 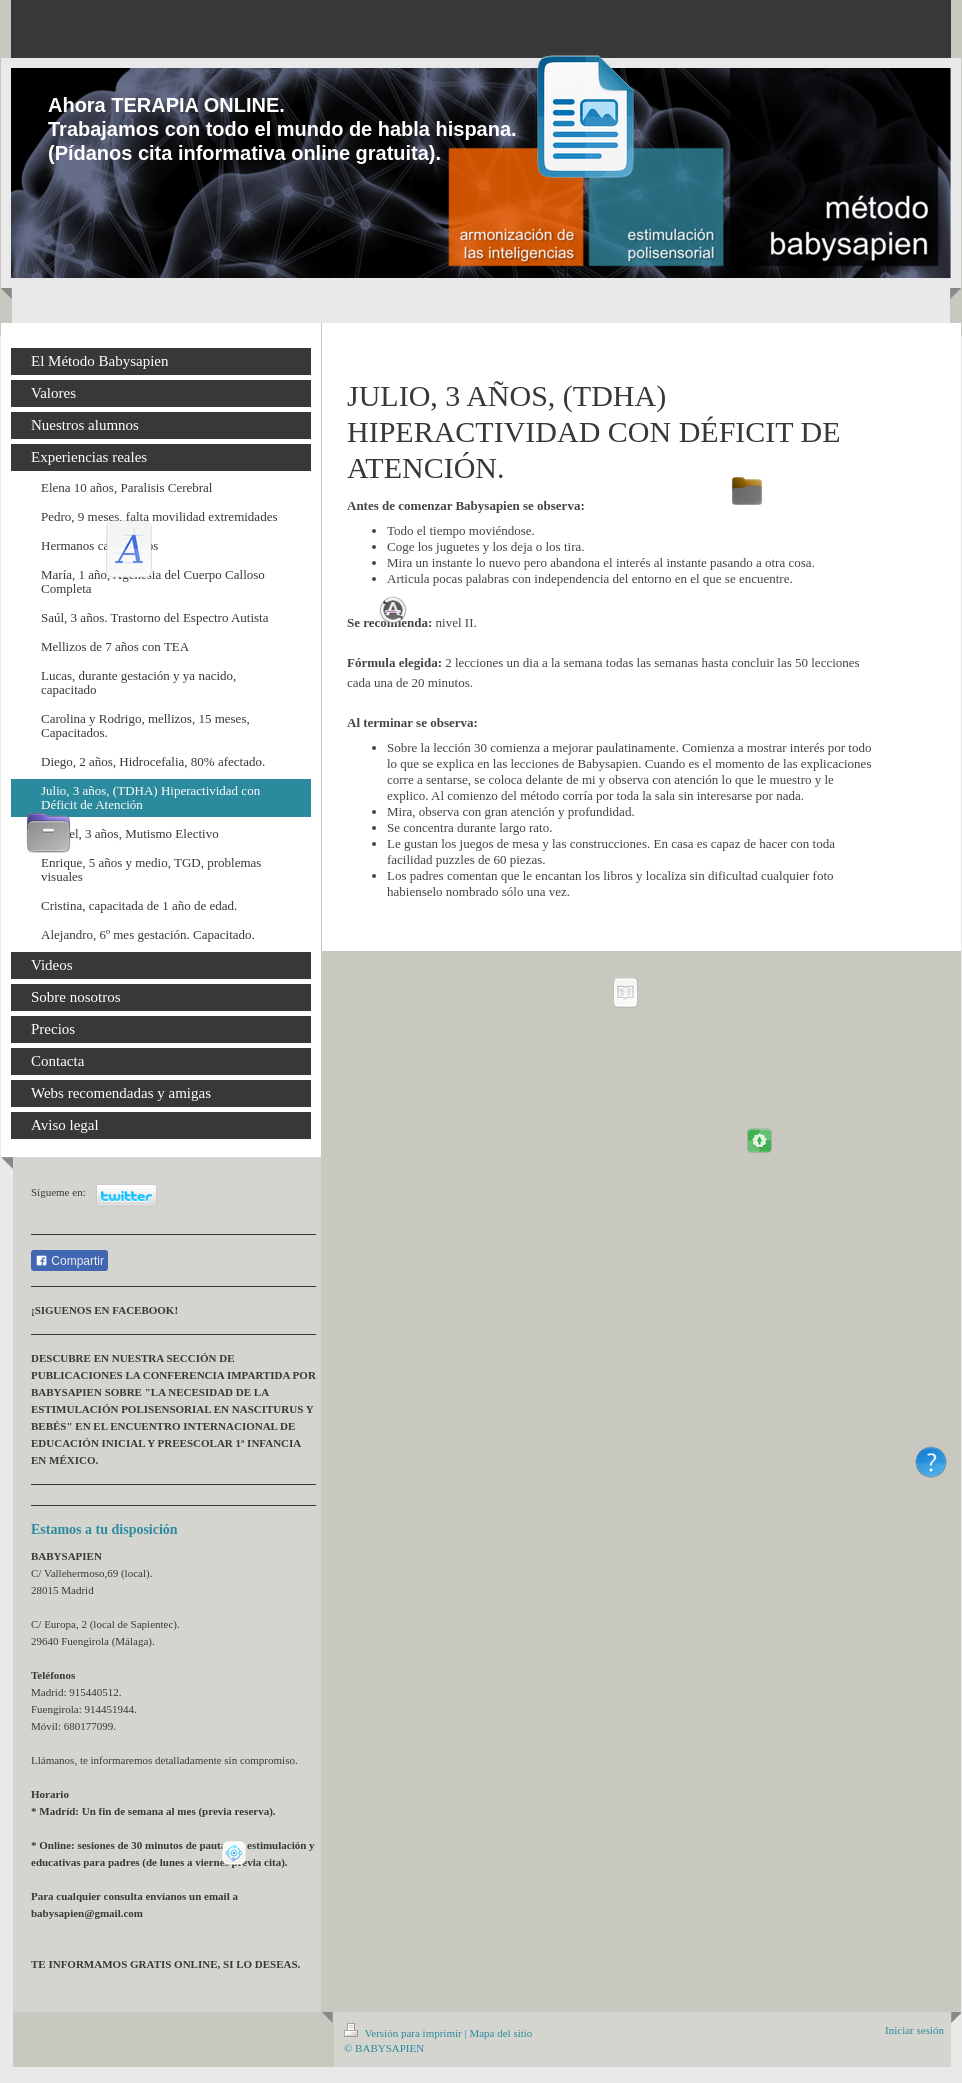 I want to click on check for operating system updates, so click(x=759, y=1140).